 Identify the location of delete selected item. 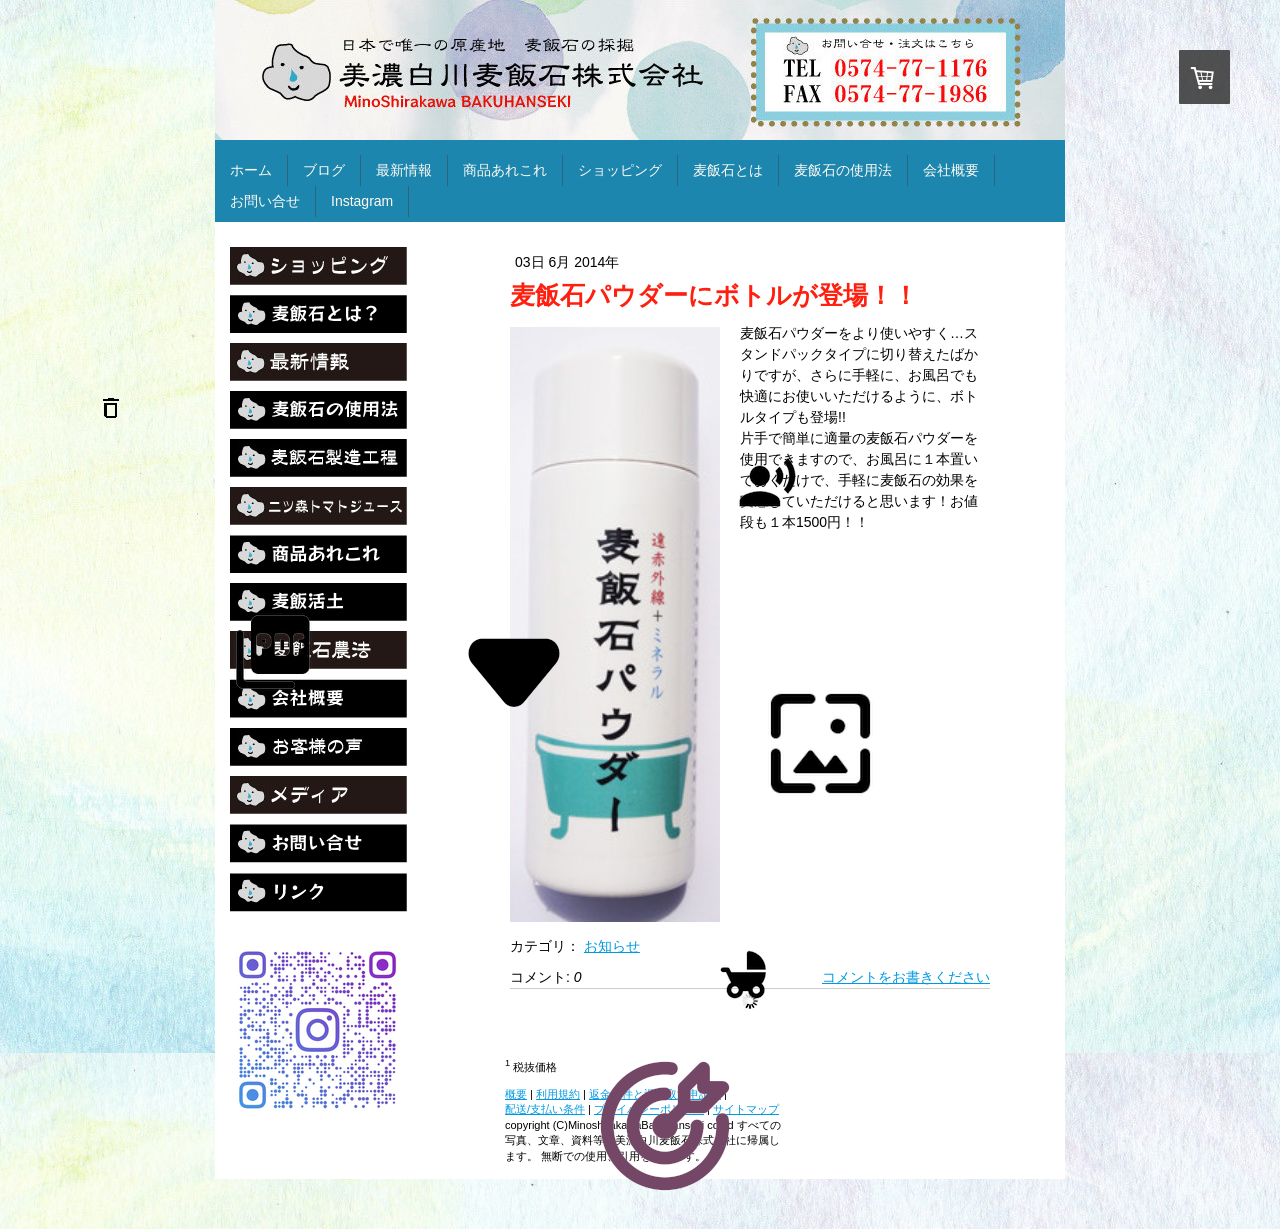
(111, 408).